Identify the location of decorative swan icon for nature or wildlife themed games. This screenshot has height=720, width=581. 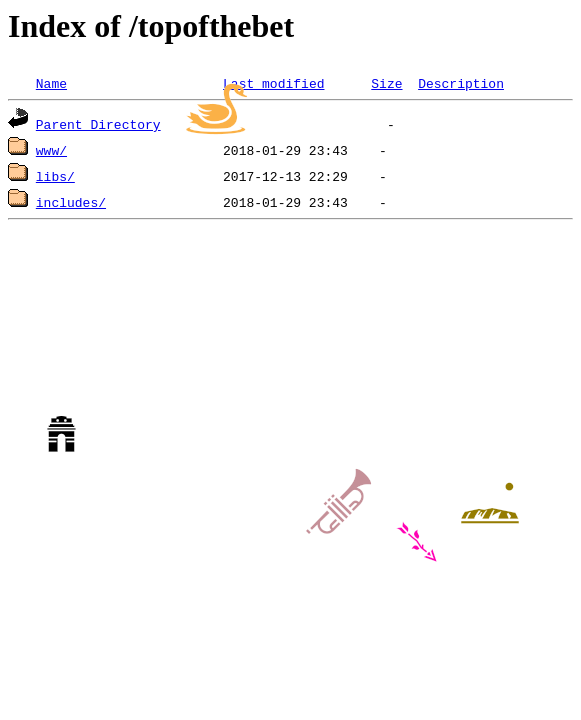
(217, 111).